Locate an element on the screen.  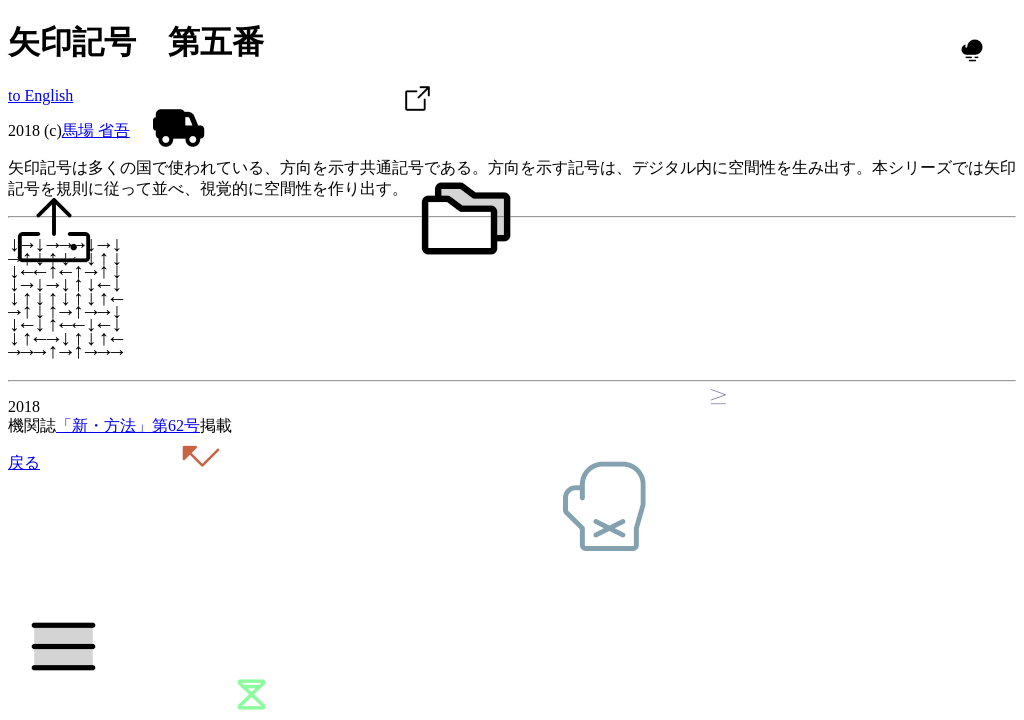
view items in list format is located at coordinates (63, 646).